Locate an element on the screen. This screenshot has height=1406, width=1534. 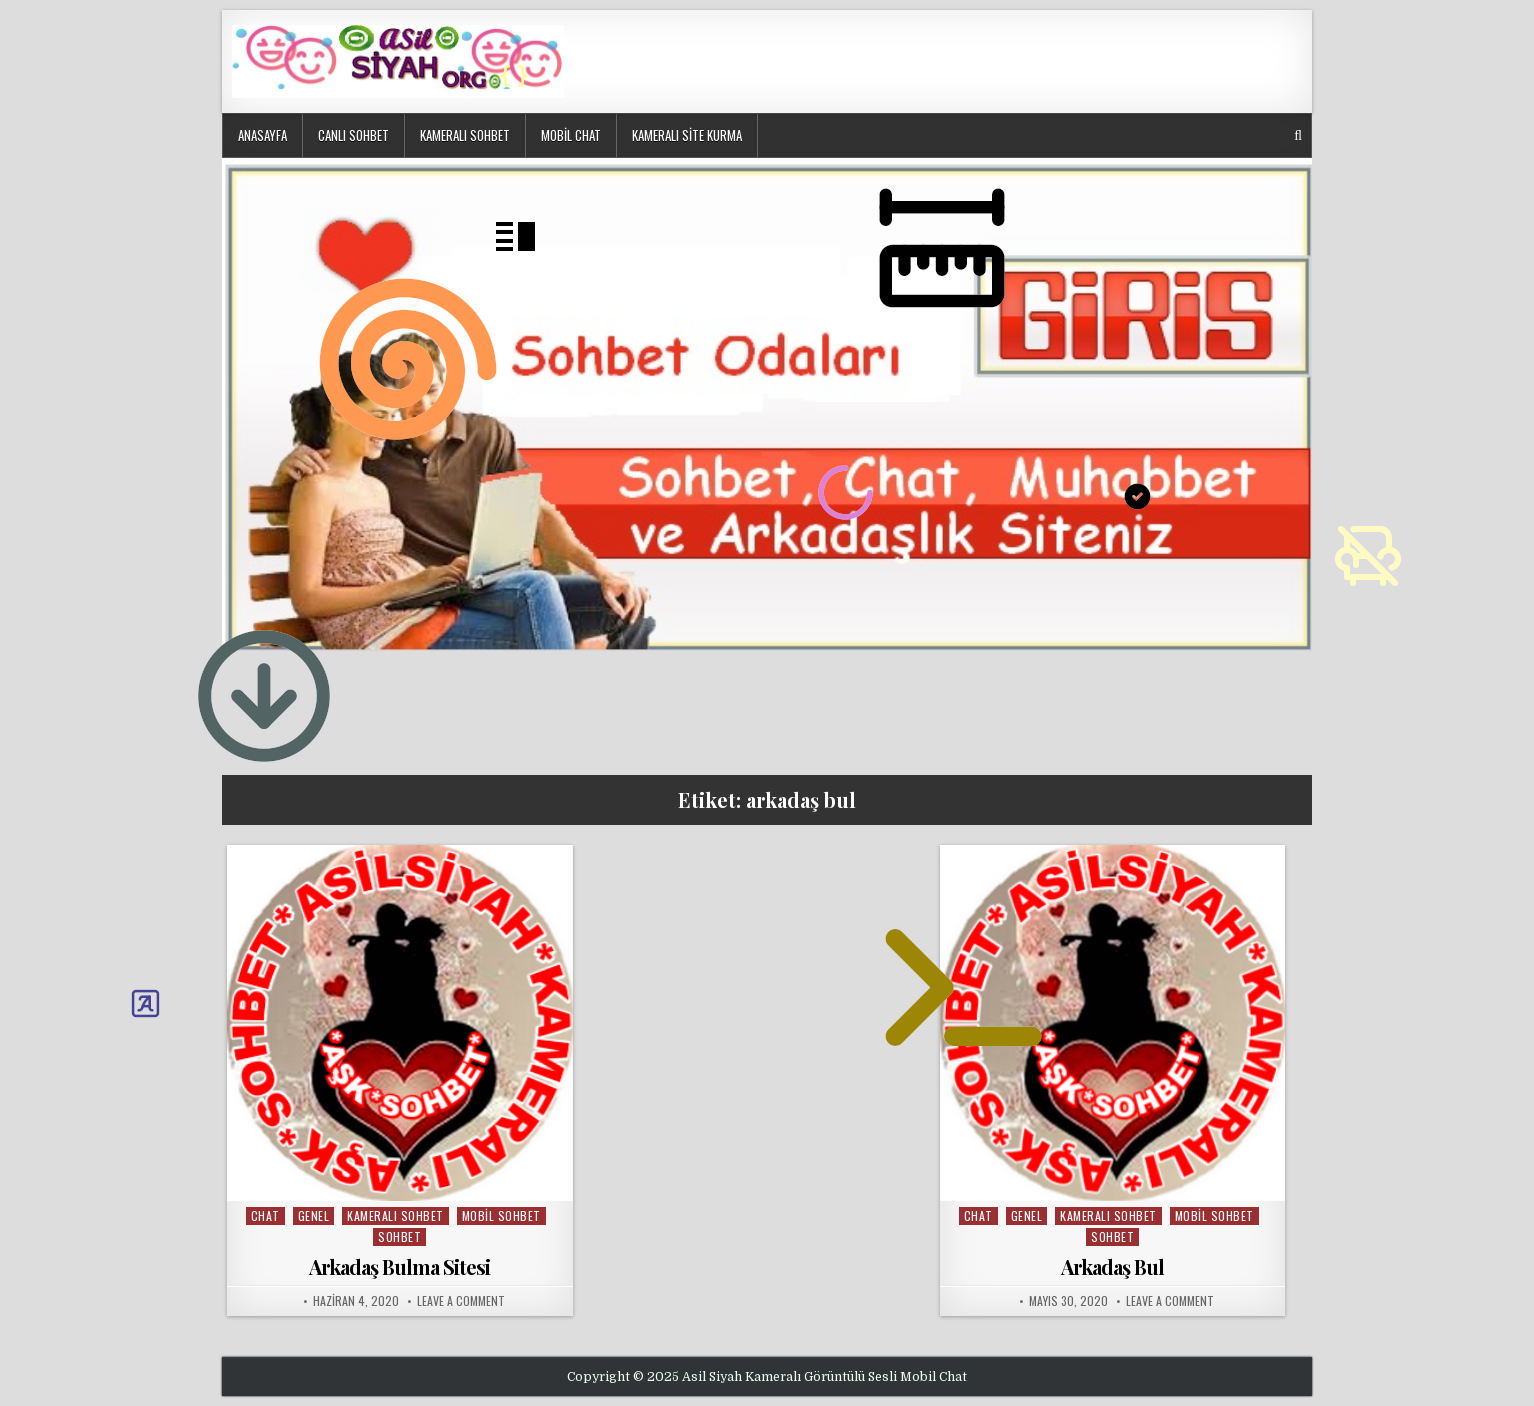
open the command line terminal is located at coordinates (963, 987).